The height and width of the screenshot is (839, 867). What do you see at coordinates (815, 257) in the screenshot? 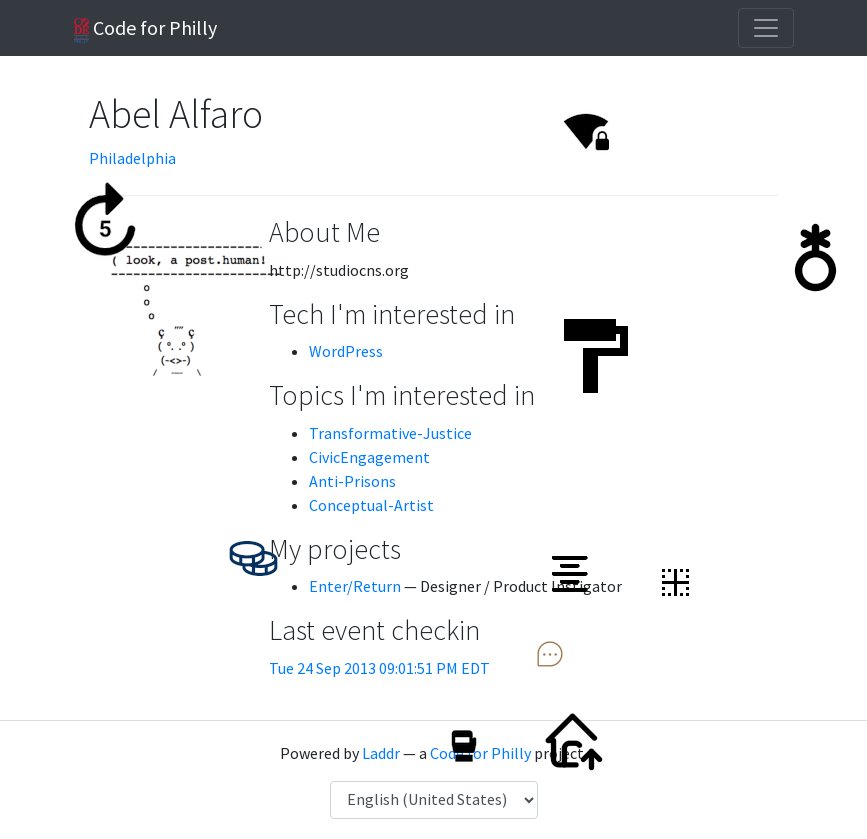
I see `indicates non-binary gender identity option` at bounding box center [815, 257].